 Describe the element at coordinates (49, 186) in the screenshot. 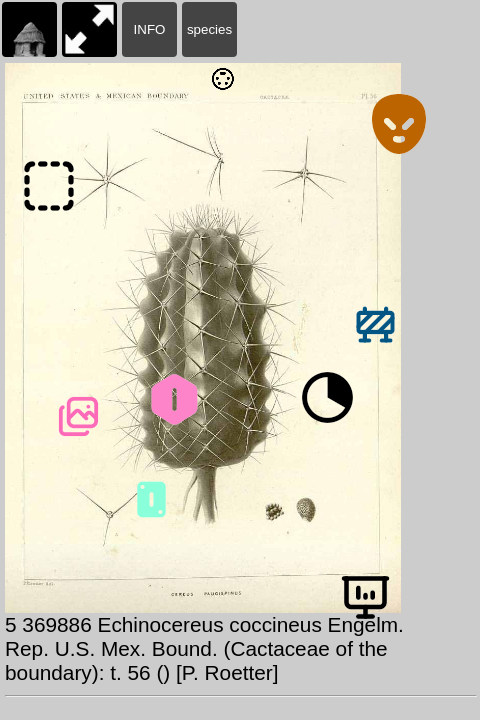

I see `create a selection area` at that location.